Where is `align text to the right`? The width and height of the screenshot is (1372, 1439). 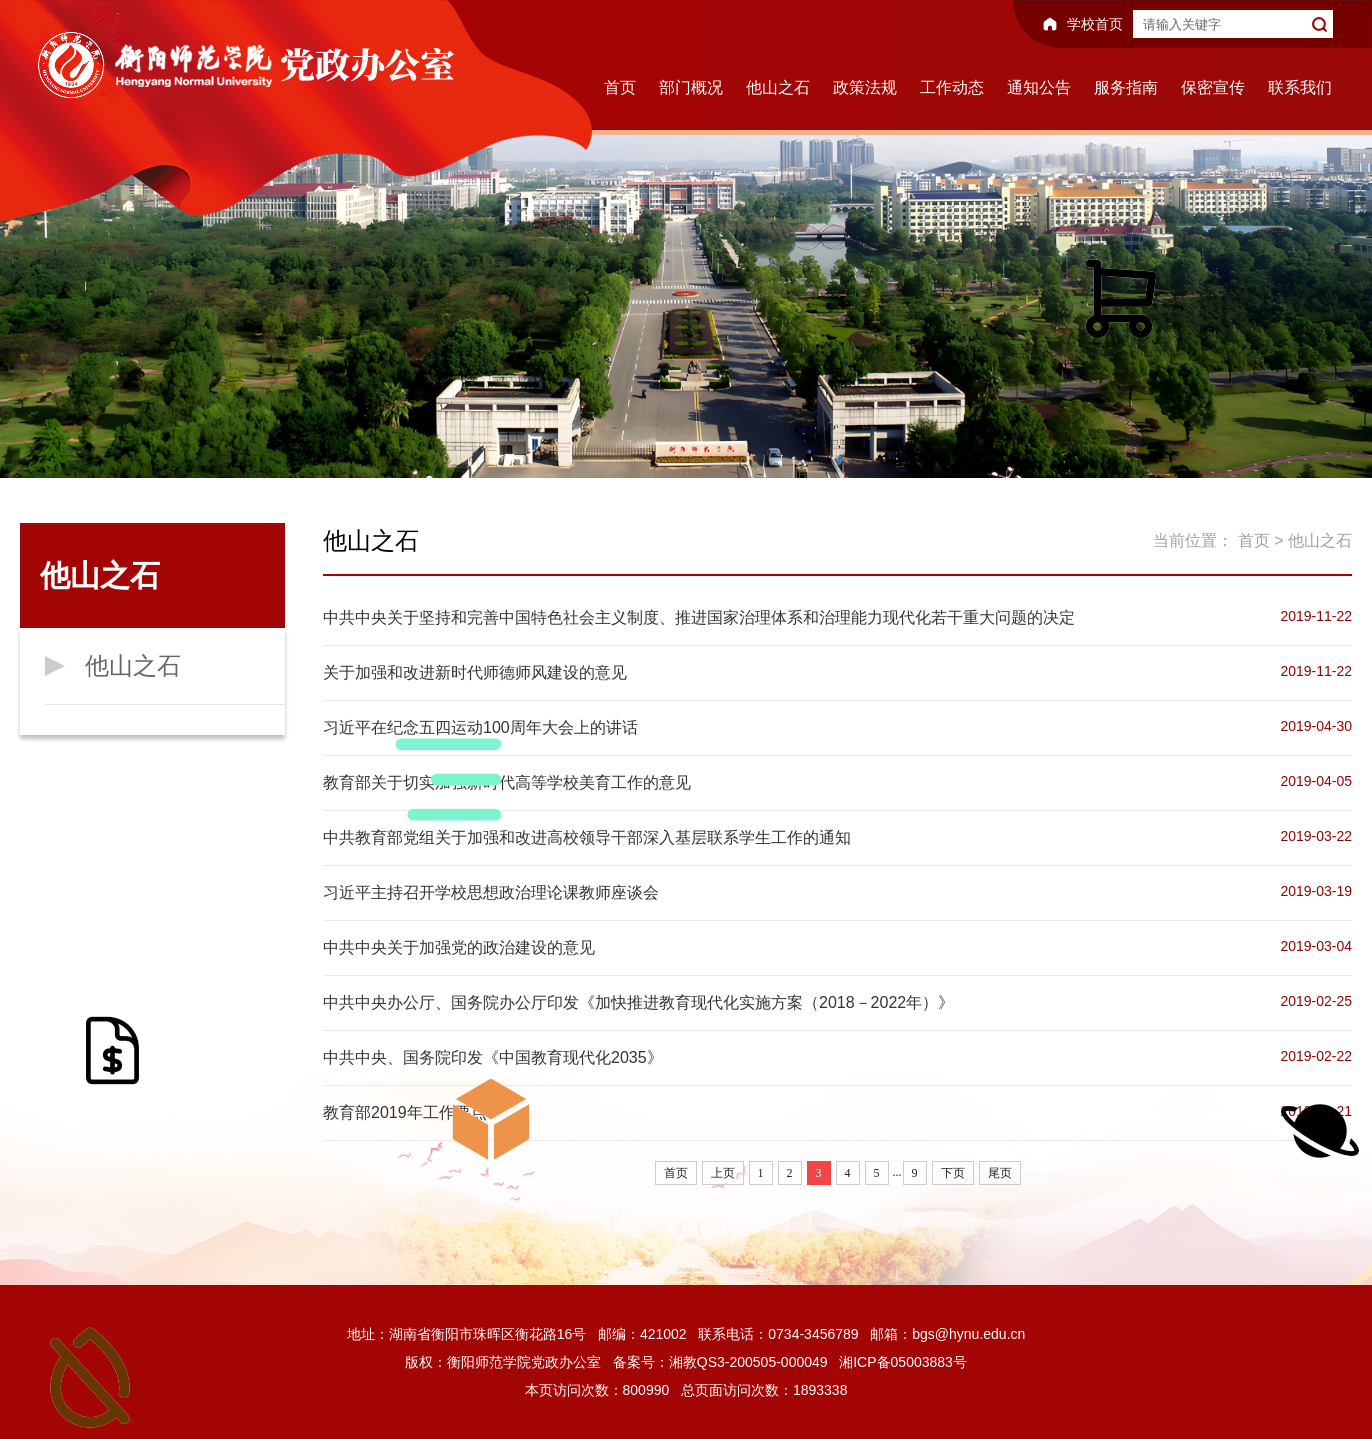
align text to the right is located at coordinates (448, 779).